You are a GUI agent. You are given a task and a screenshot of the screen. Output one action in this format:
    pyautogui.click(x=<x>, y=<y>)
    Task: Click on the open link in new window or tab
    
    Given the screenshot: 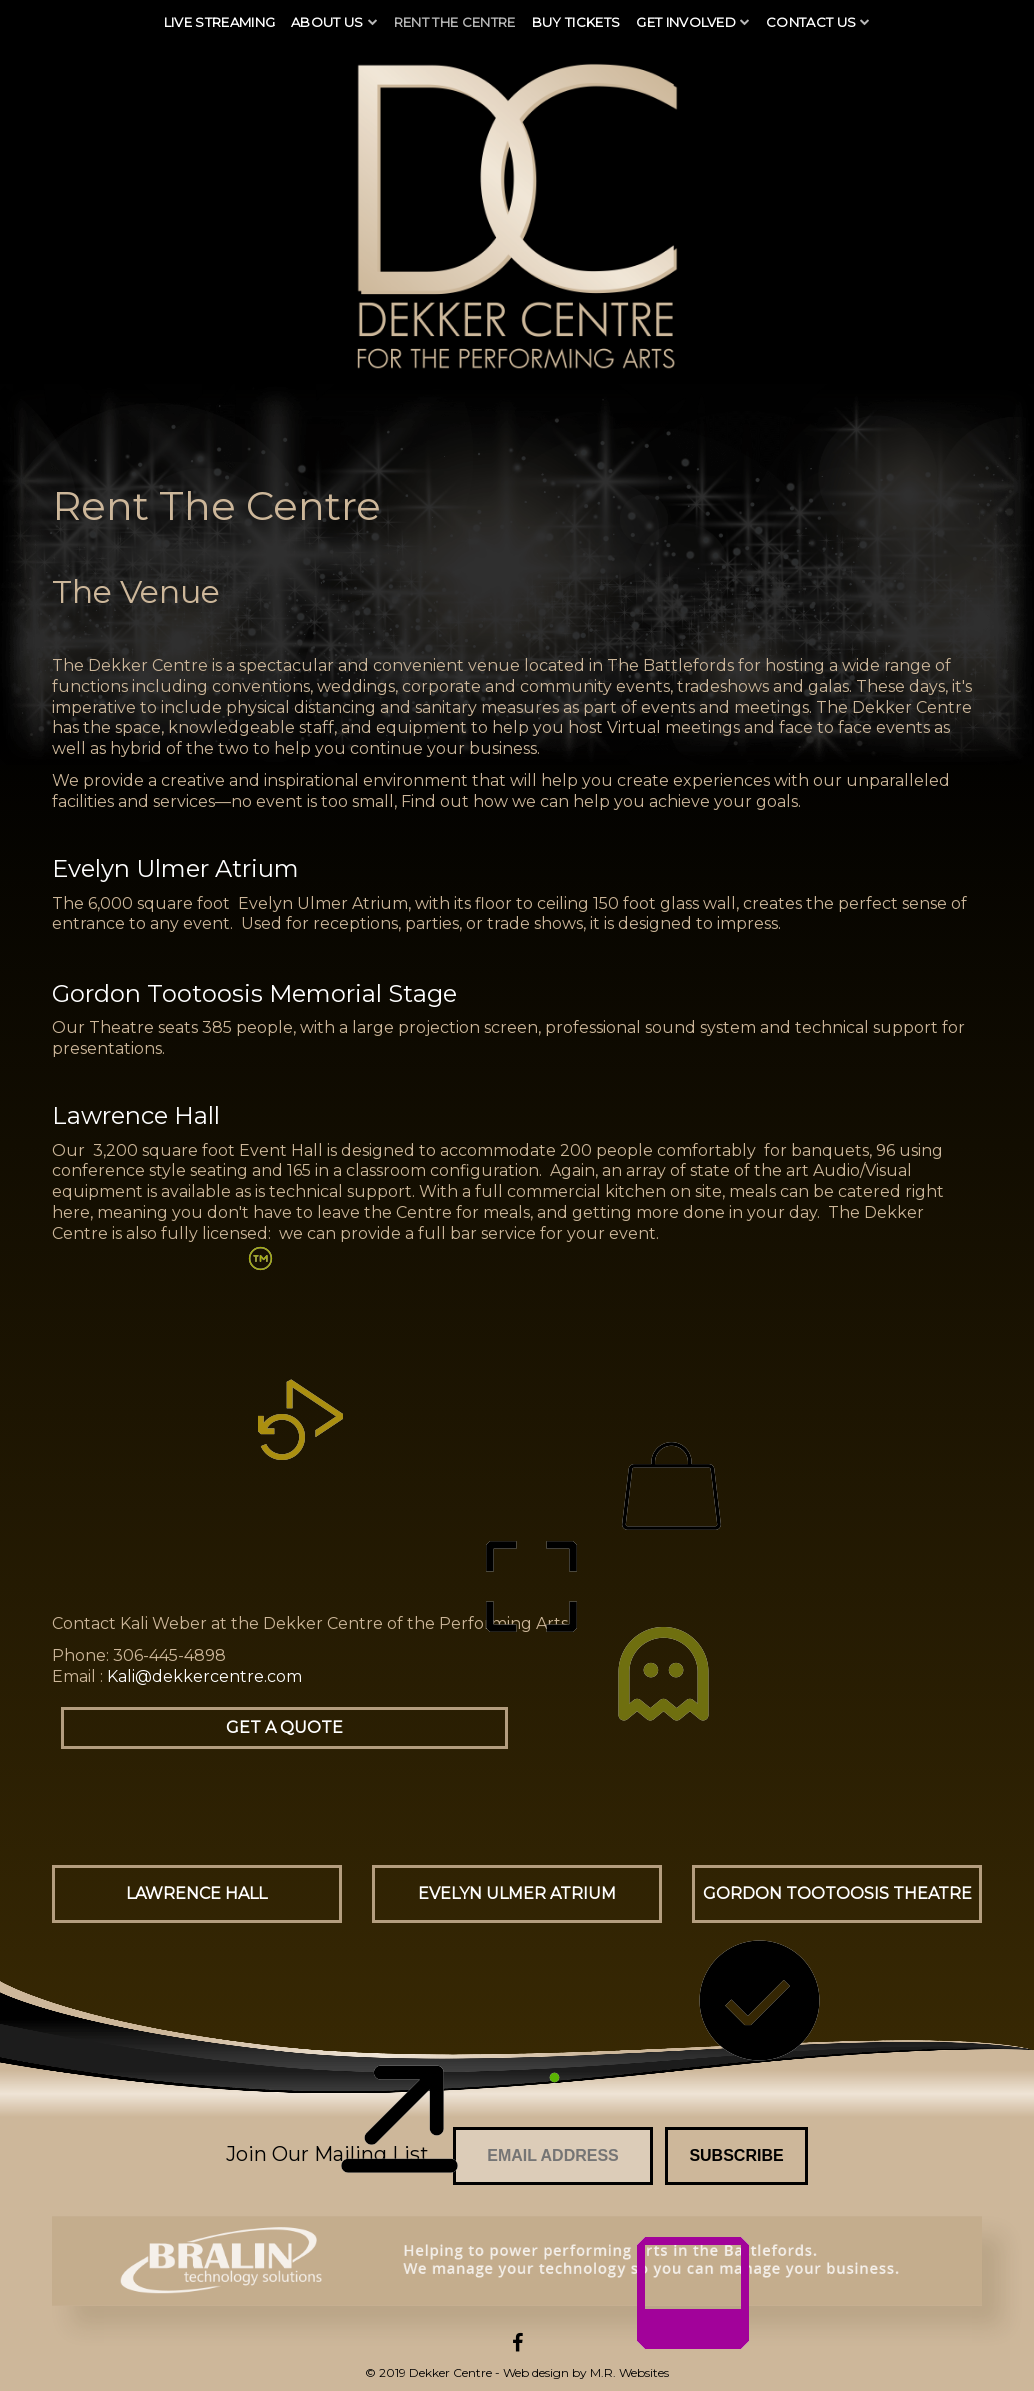 What is the action you would take?
    pyautogui.click(x=399, y=2114)
    